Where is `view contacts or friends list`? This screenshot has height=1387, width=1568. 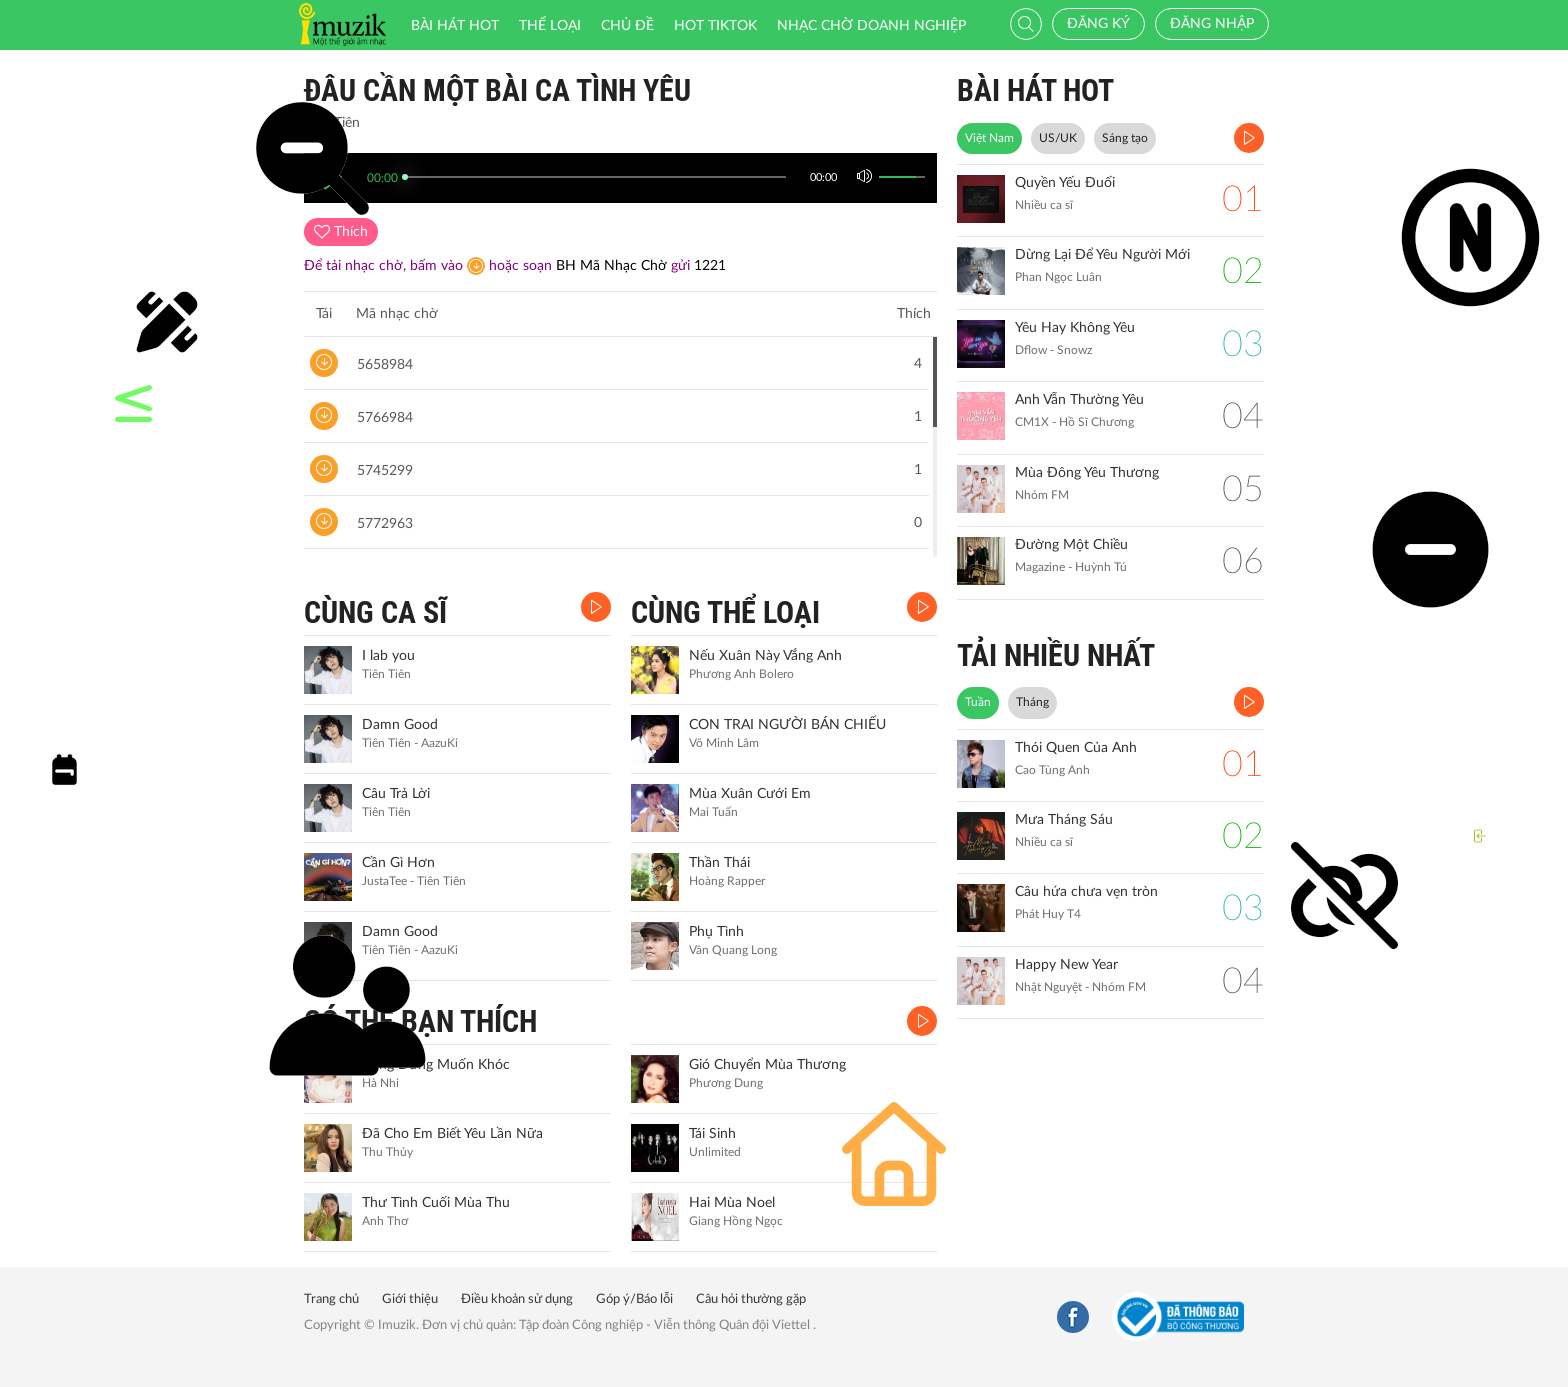
view contacts or friends list is located at coordinates (347, 1005).